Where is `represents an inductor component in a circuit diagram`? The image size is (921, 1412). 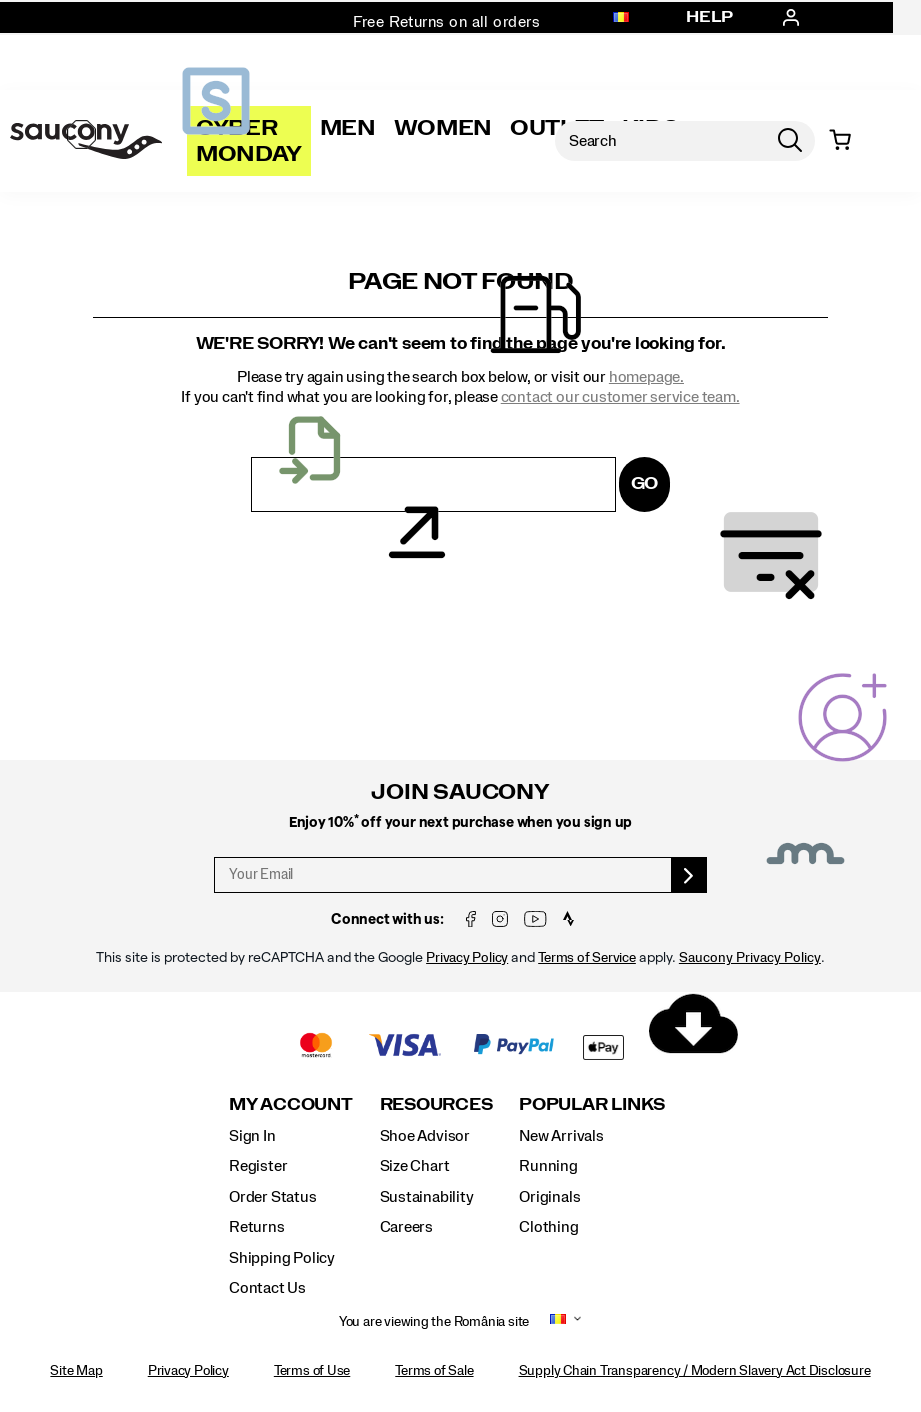
represents an inductor component in a circuit diagram is located at coordinates (805, 853).